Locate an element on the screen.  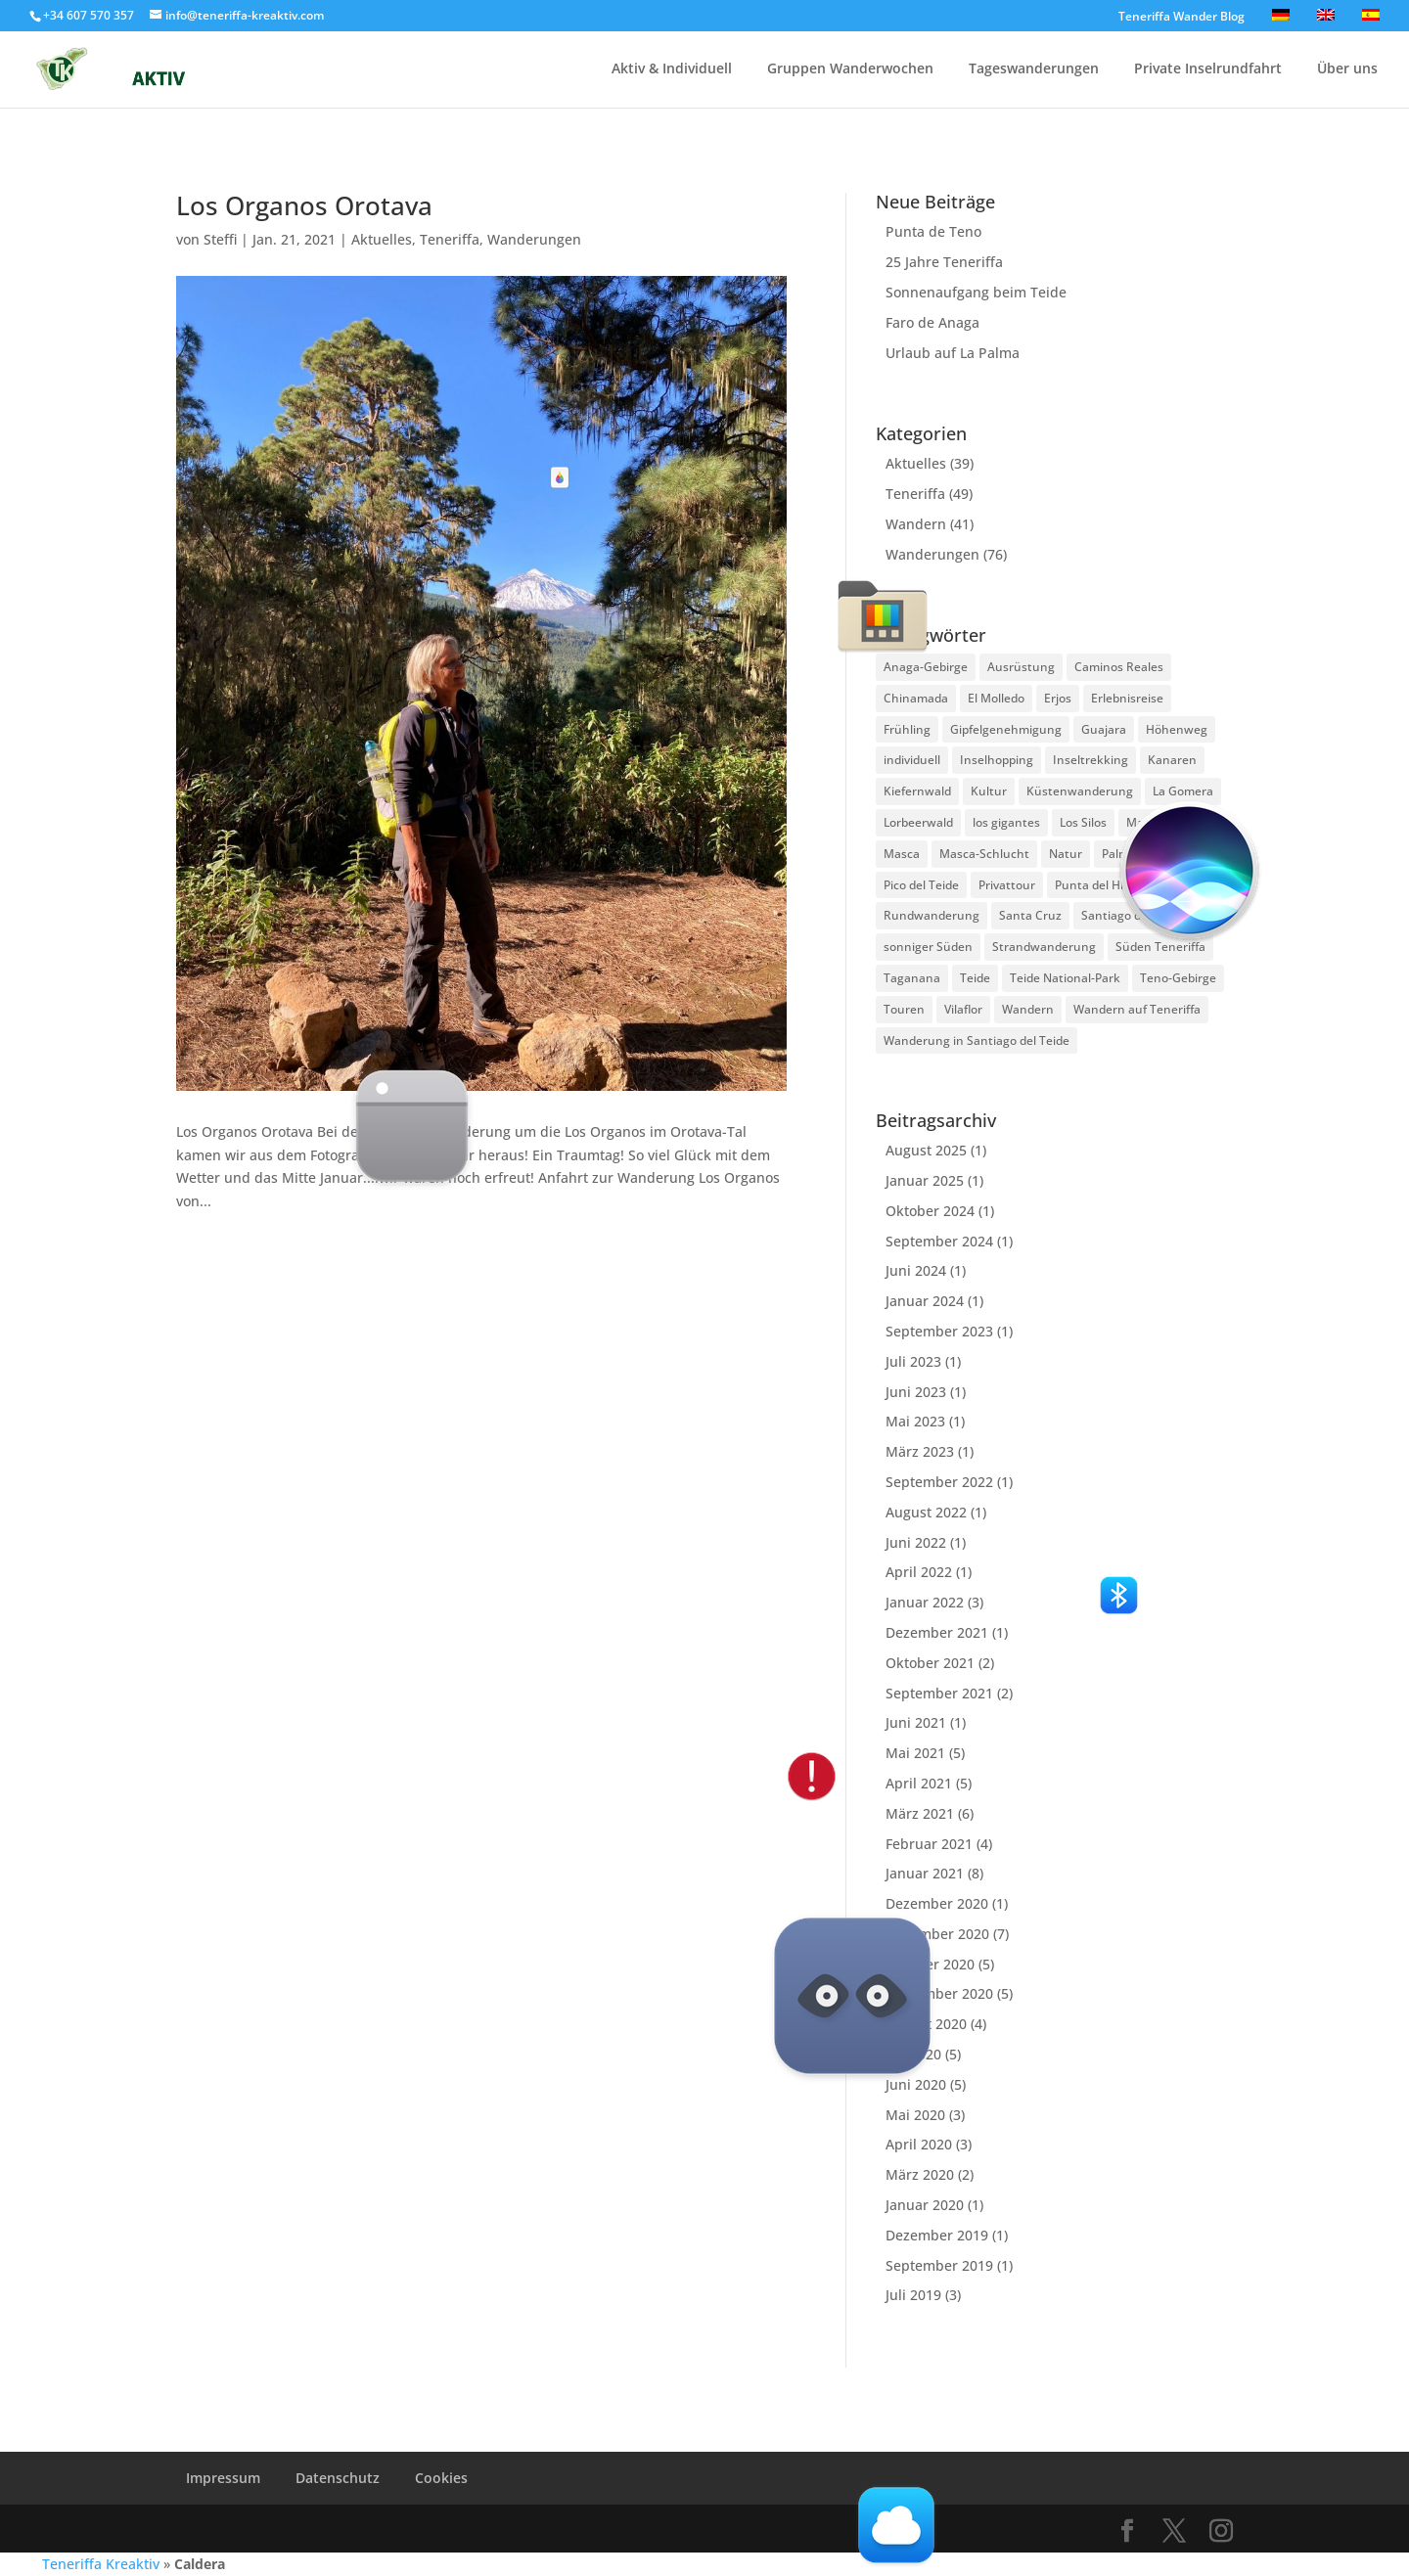
open PowerToys settings folder is located at coordinates (882, 617).